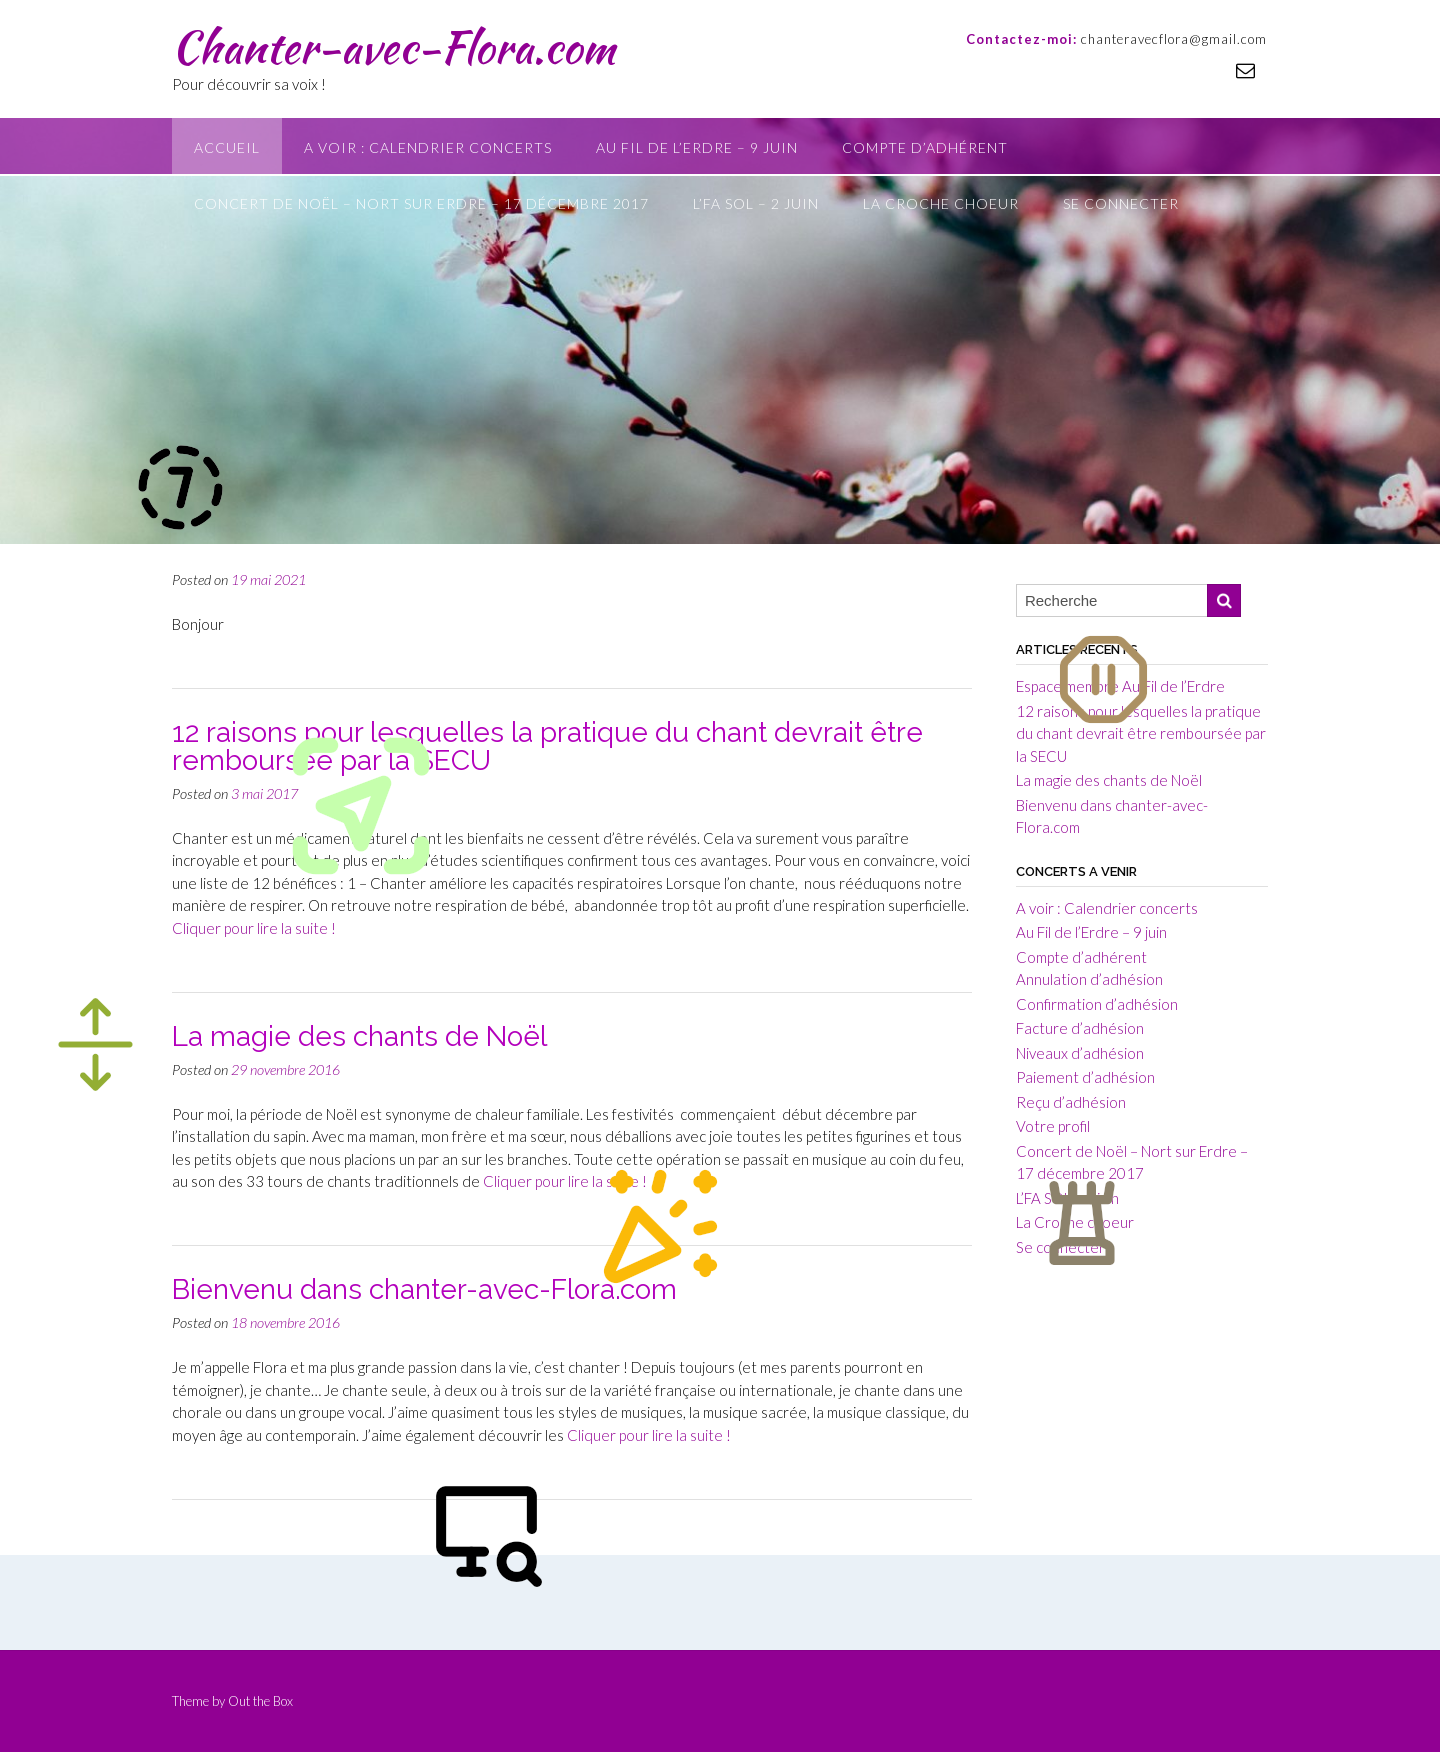 The height and width of the screenshot is (1752, 1440). I want to click on scan to detect current location, so click(361, 806).